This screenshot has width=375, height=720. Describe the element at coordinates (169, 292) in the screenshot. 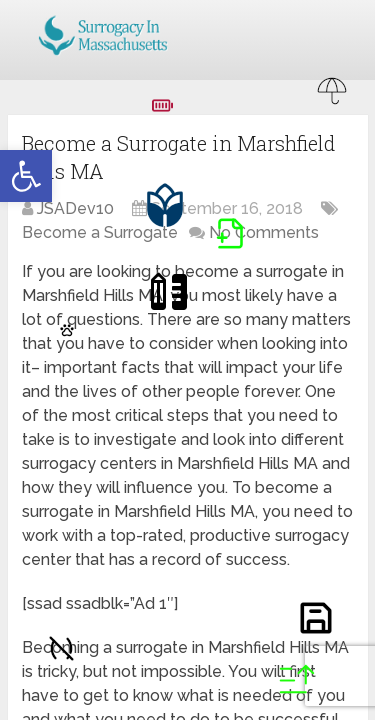

I see `access design or editing tools` at that location.